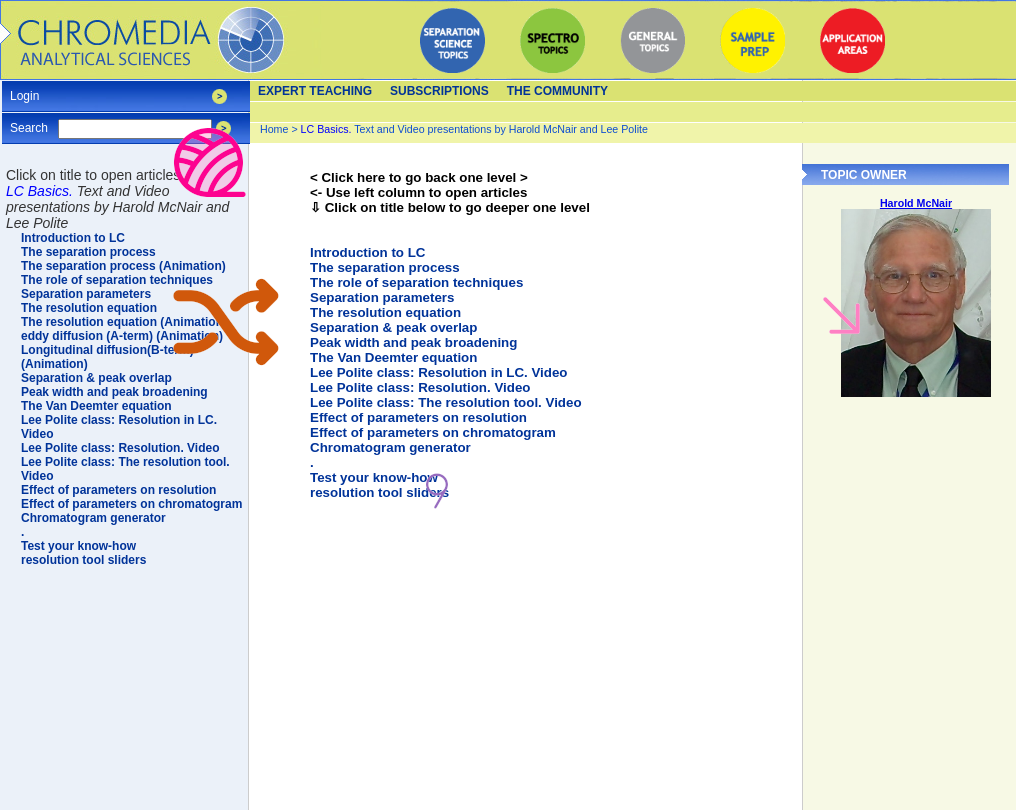 The image size is (1016, 810). Describe the element at coordinates (208, 162) in the screenshot. I see `craft or knitting-related feature` at that location.